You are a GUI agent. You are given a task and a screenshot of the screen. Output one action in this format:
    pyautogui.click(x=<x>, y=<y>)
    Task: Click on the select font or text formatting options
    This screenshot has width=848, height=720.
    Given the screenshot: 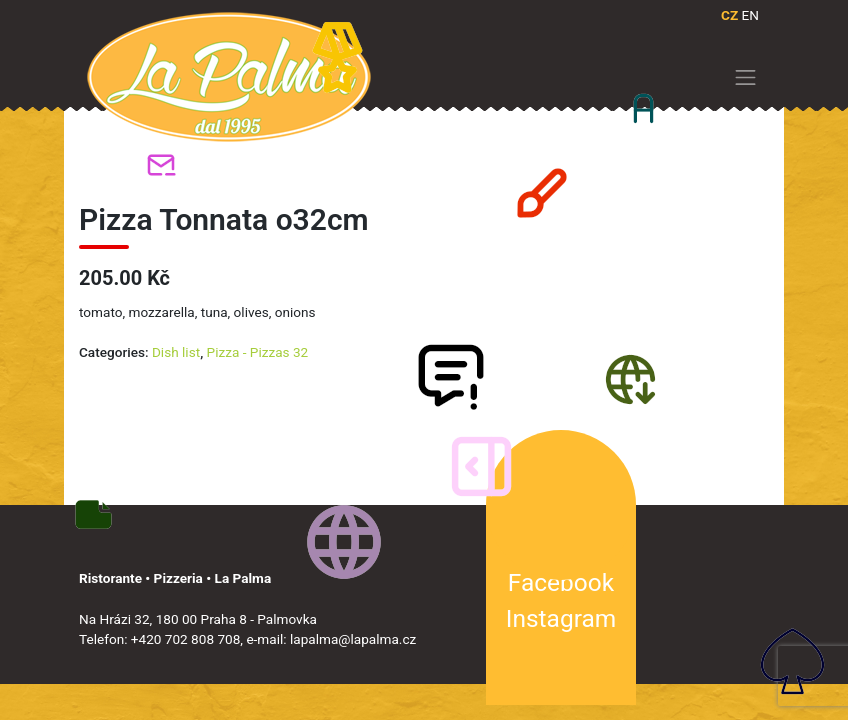 What is the action you would take?
    pyautogui.click(x=643, y=108)
    